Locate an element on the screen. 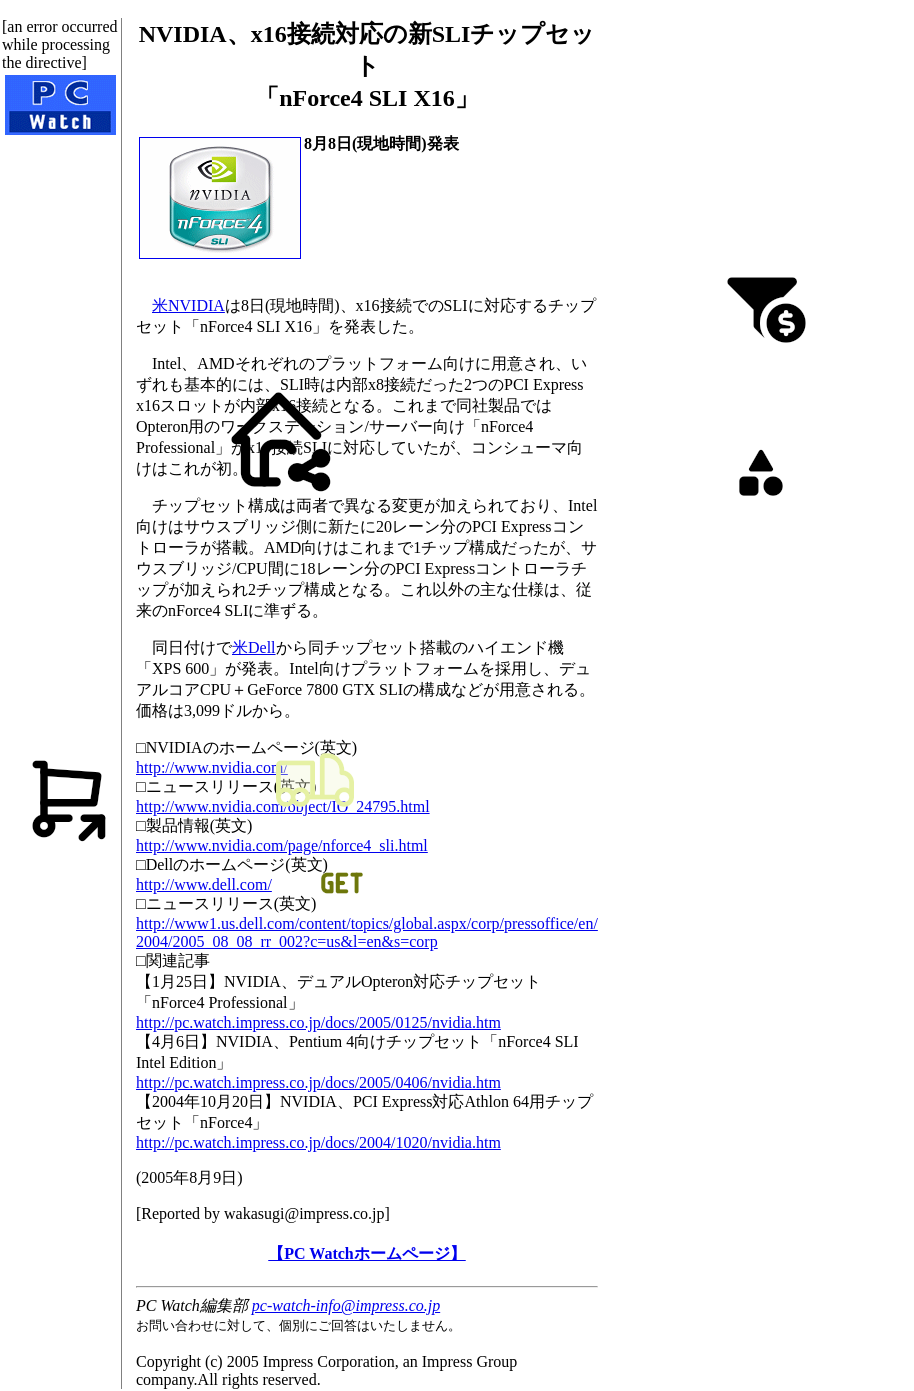 This screenshot has width=914, height=1391. share your home address or location is located at coordinates (278, 439).